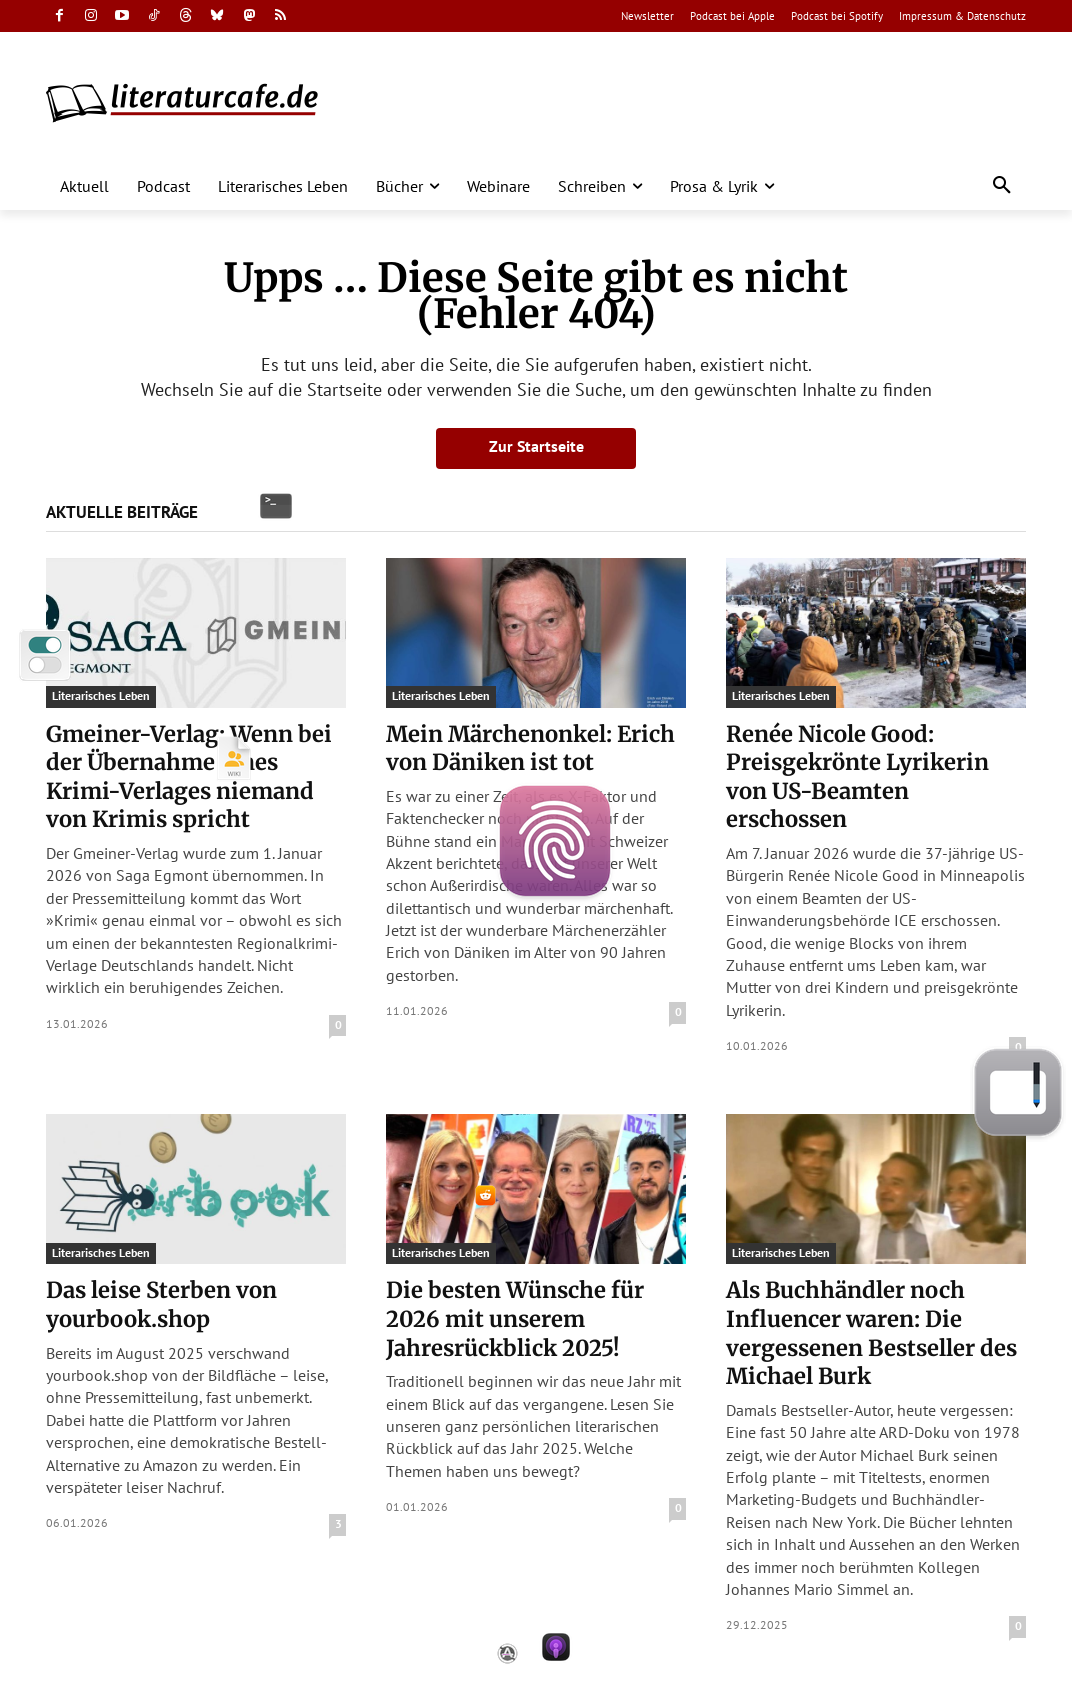 The width and height of the screenshot is (1072, 1694). Describe the element at coordinates (234, 759) in the screenshot. I see `wiki document file type` at that location.